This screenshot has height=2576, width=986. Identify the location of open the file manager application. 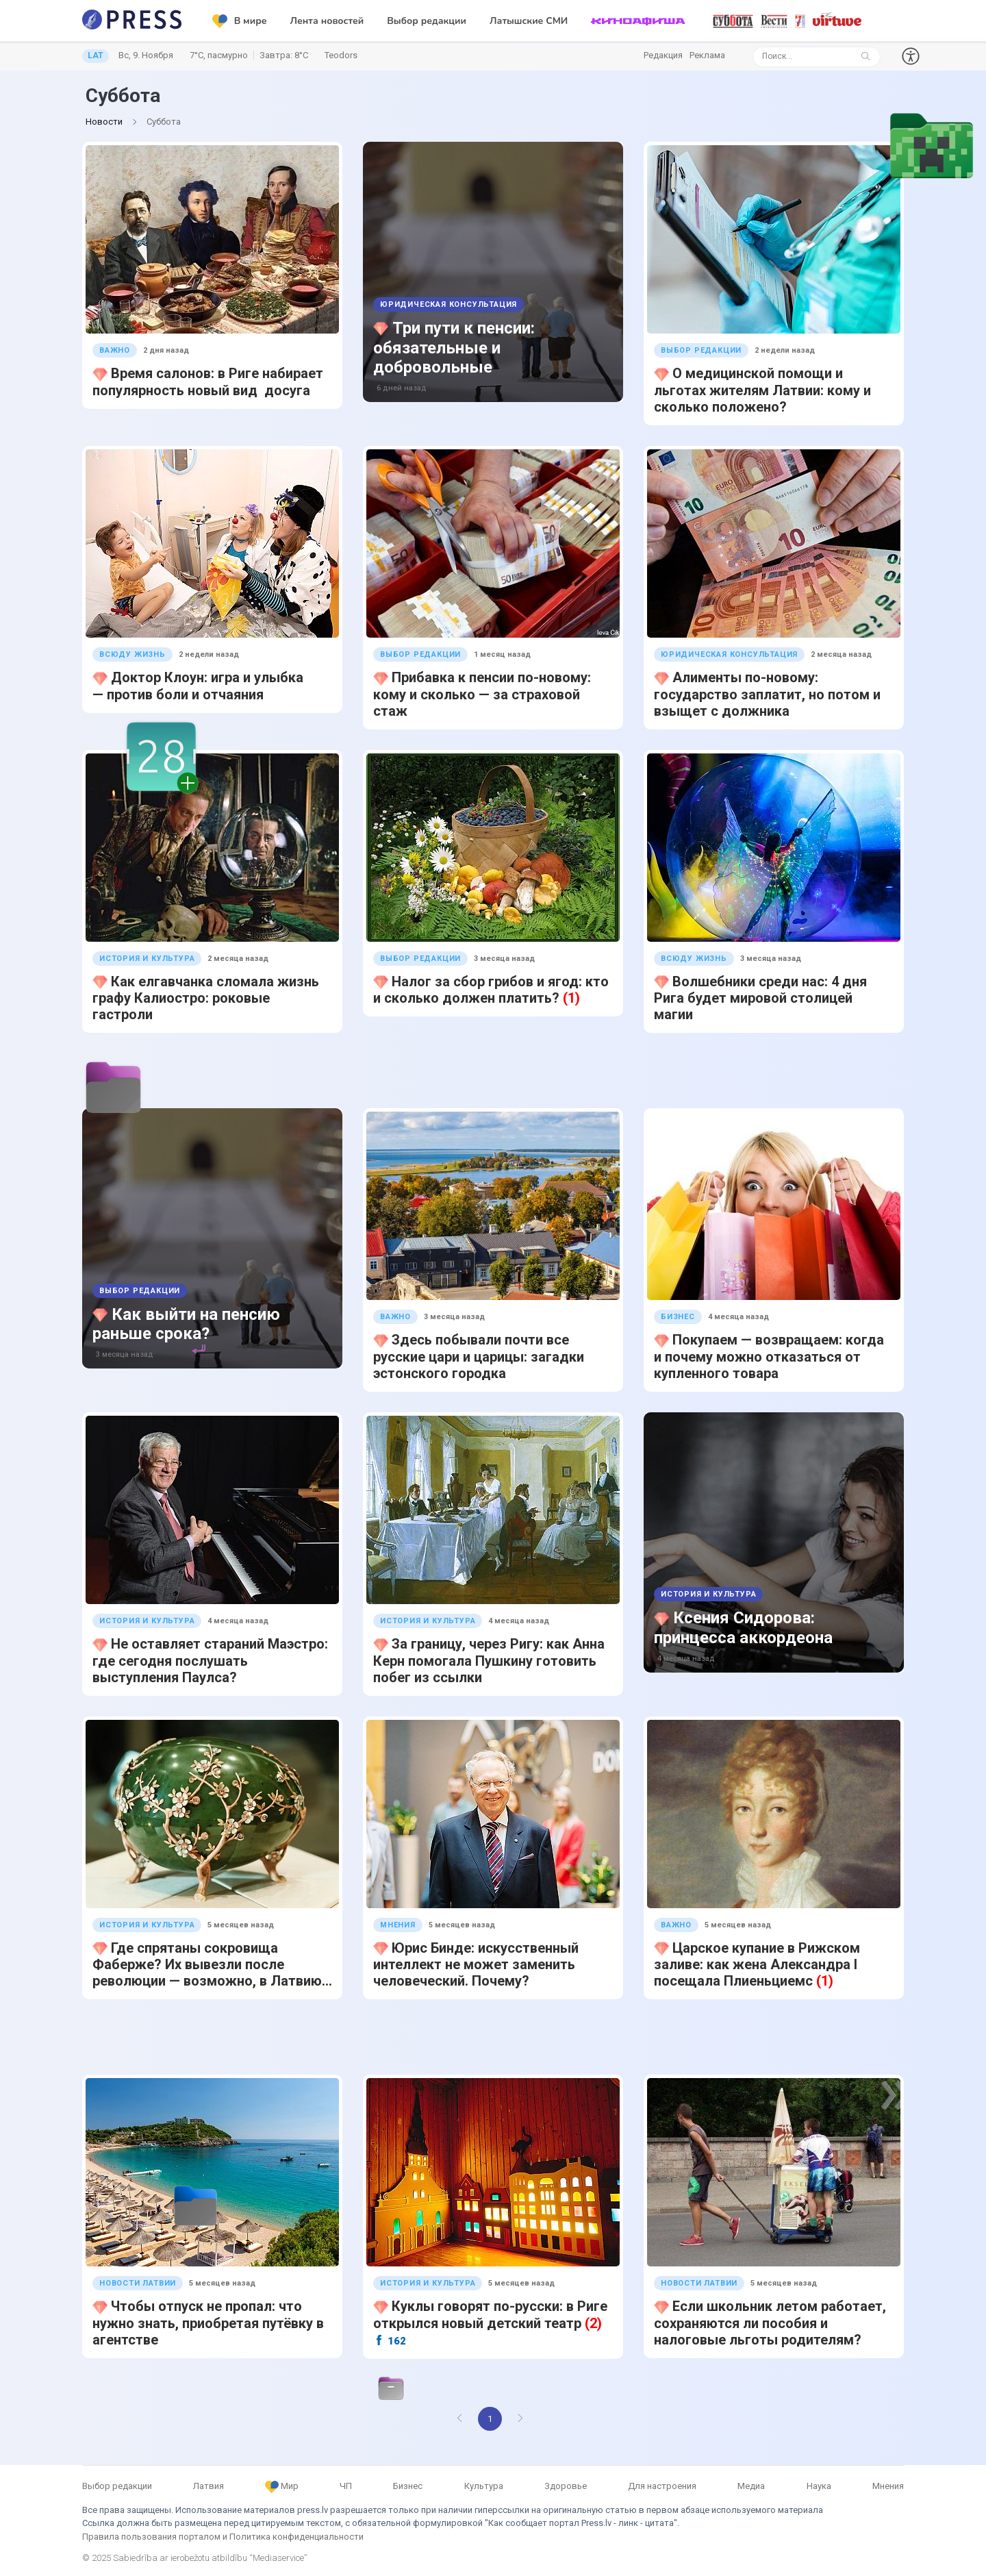
(391, 2388).